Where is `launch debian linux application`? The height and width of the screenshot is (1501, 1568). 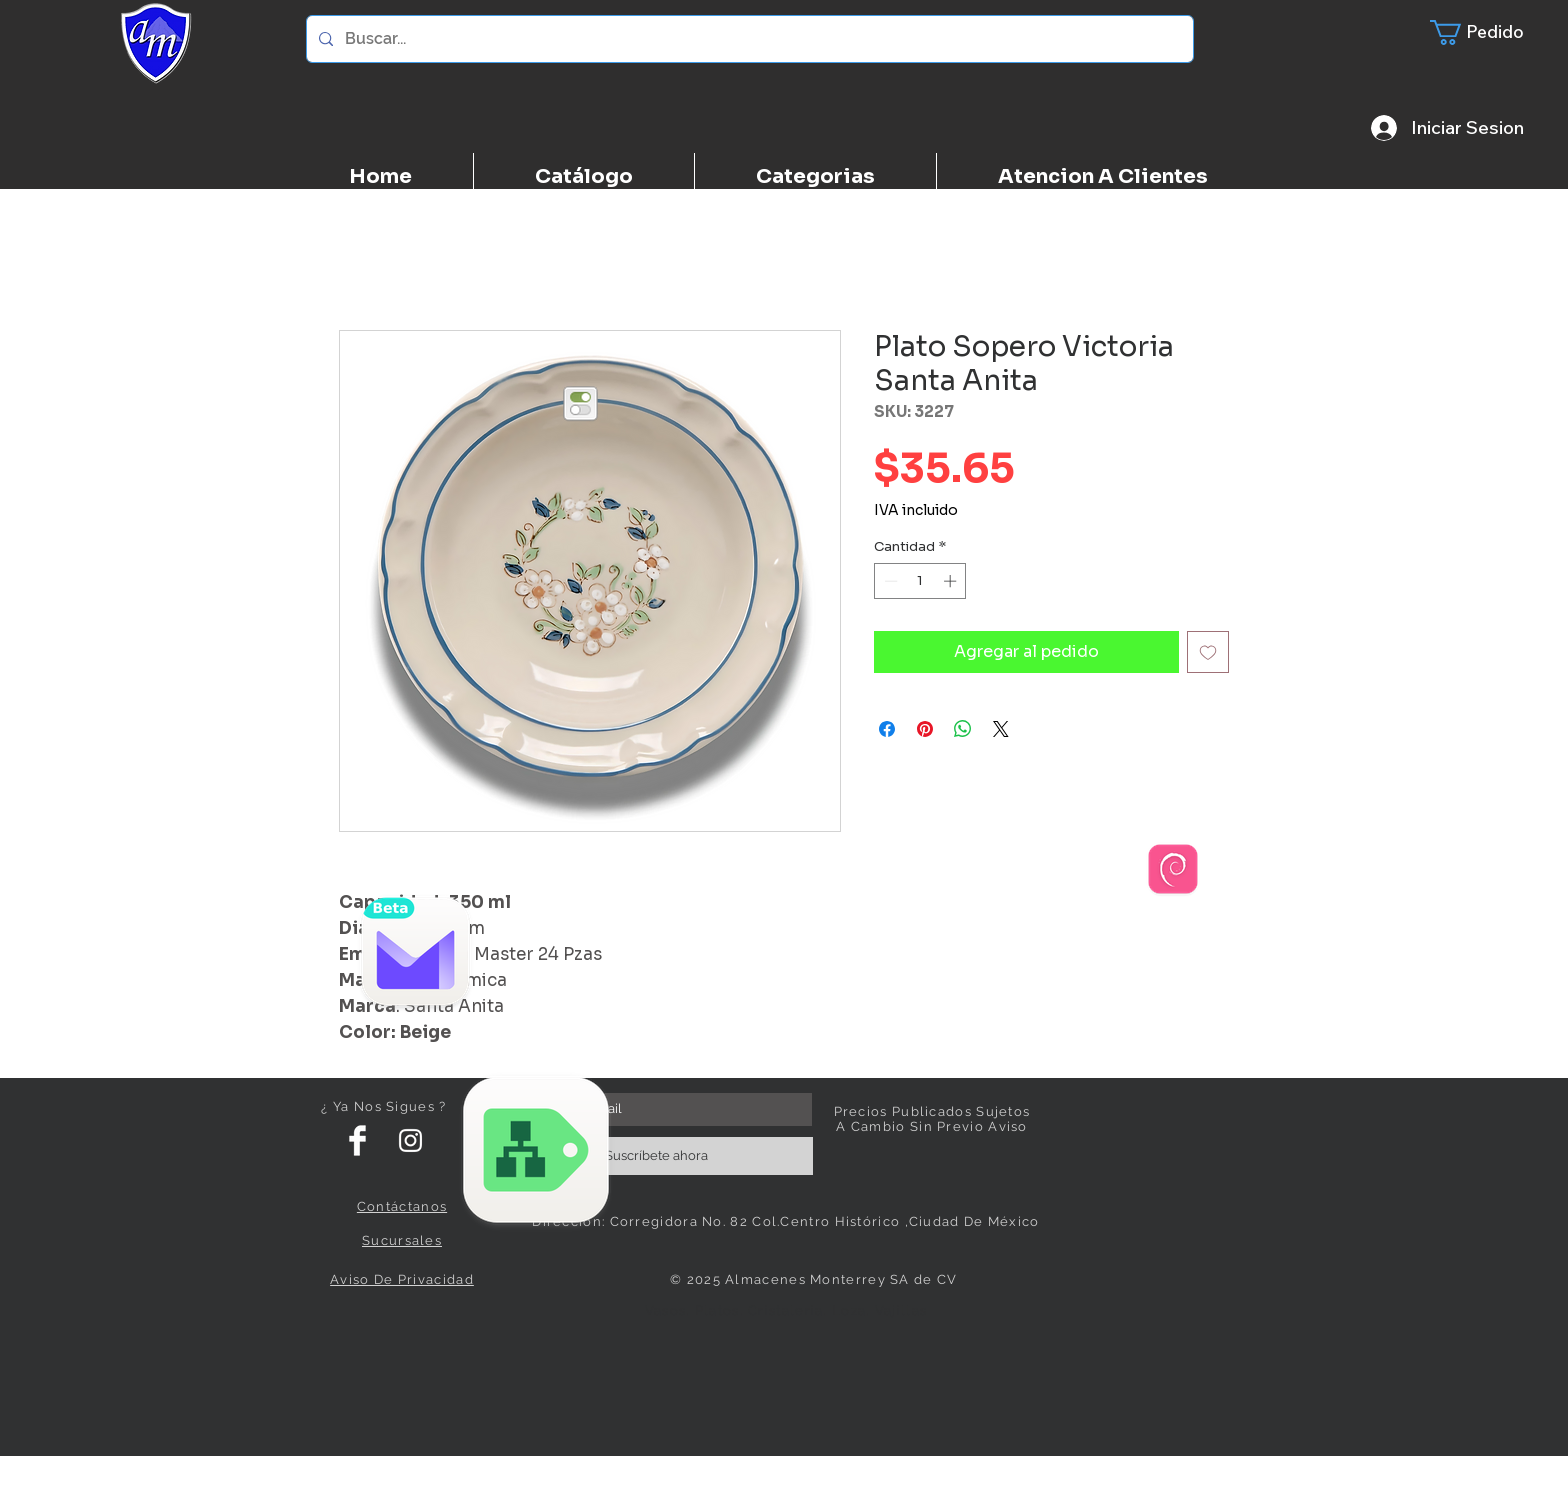
launch debian linux application is located at coordinates (1173, 869).